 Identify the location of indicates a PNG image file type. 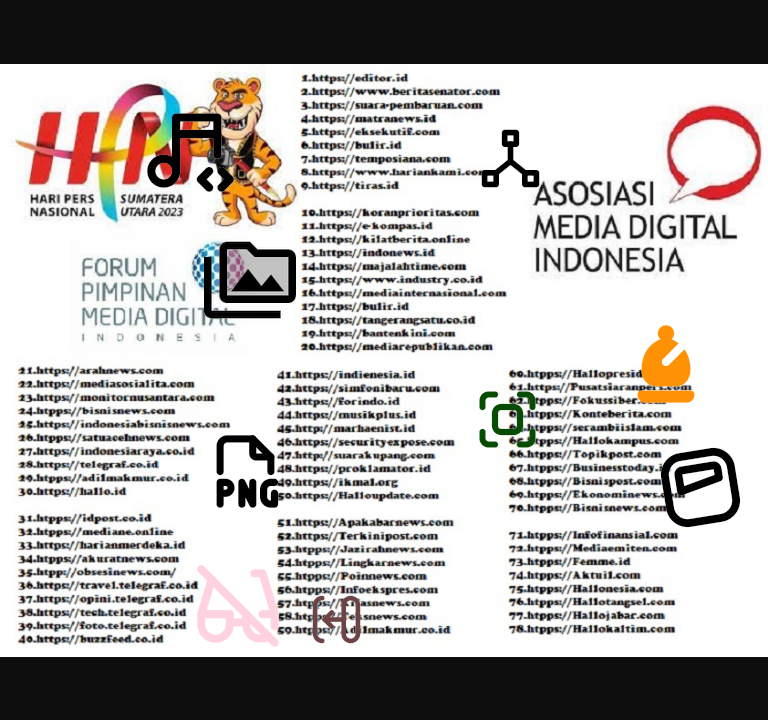
(245, 471).